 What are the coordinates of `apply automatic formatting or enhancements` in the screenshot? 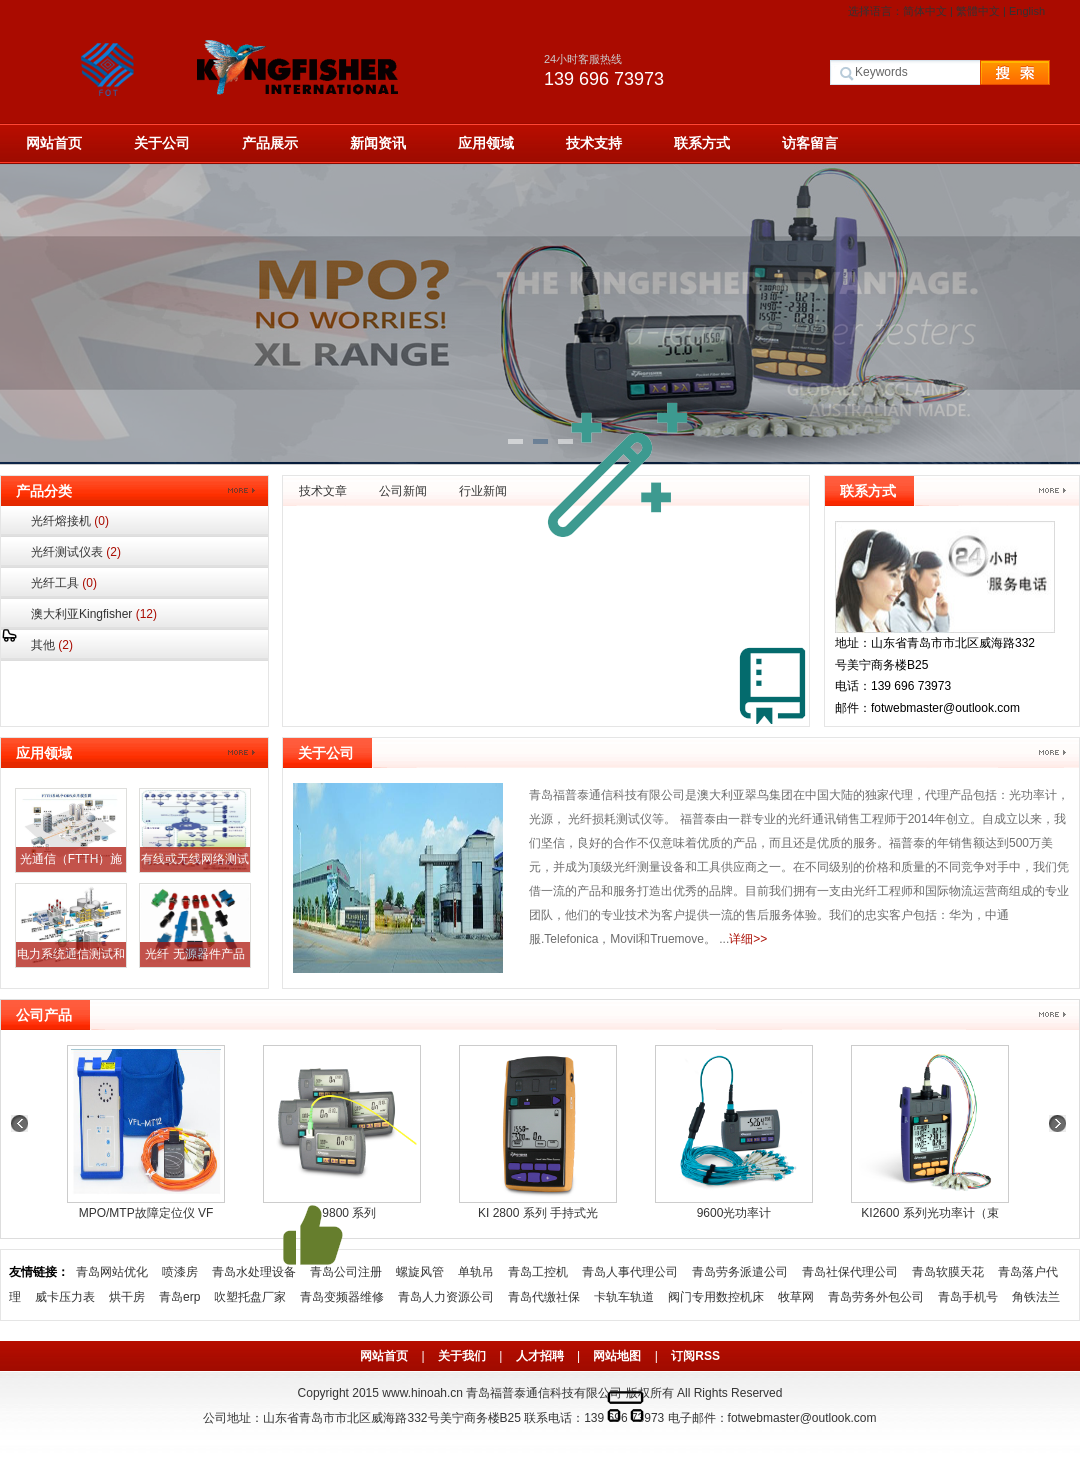 It's located at (617, 472).